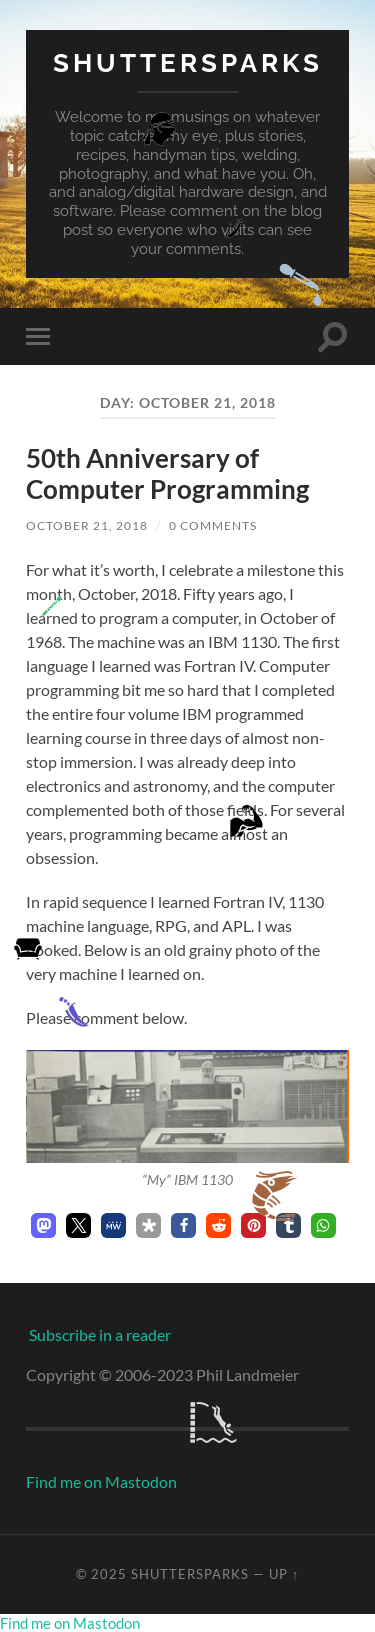  Describe the element at coordinates (233, 228) in the screenshot. I see `select peas as an ingredient` at that location.